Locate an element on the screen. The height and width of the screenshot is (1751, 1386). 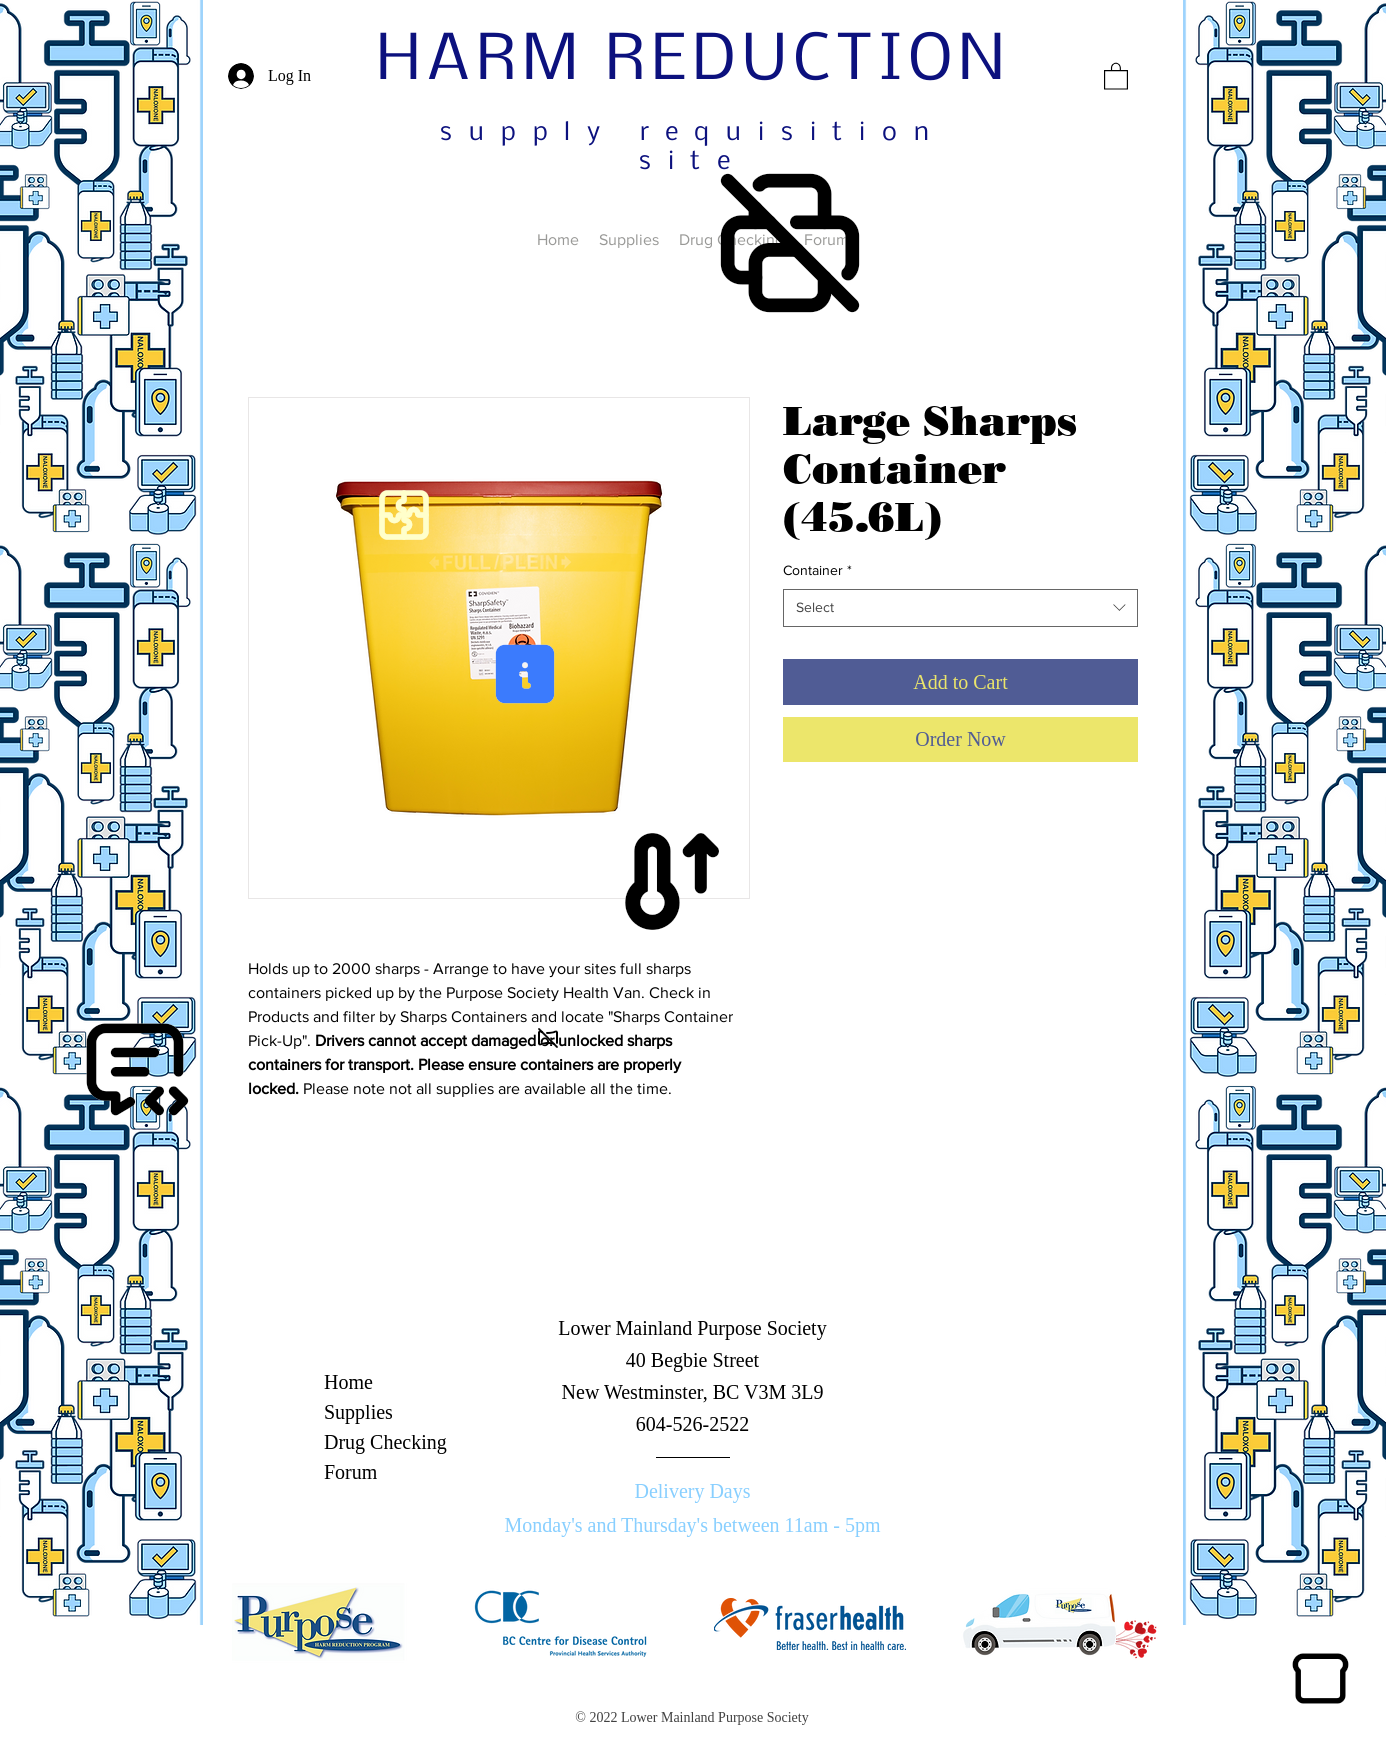
browse bakery or bread products is located at coordinates (1320, 1678).